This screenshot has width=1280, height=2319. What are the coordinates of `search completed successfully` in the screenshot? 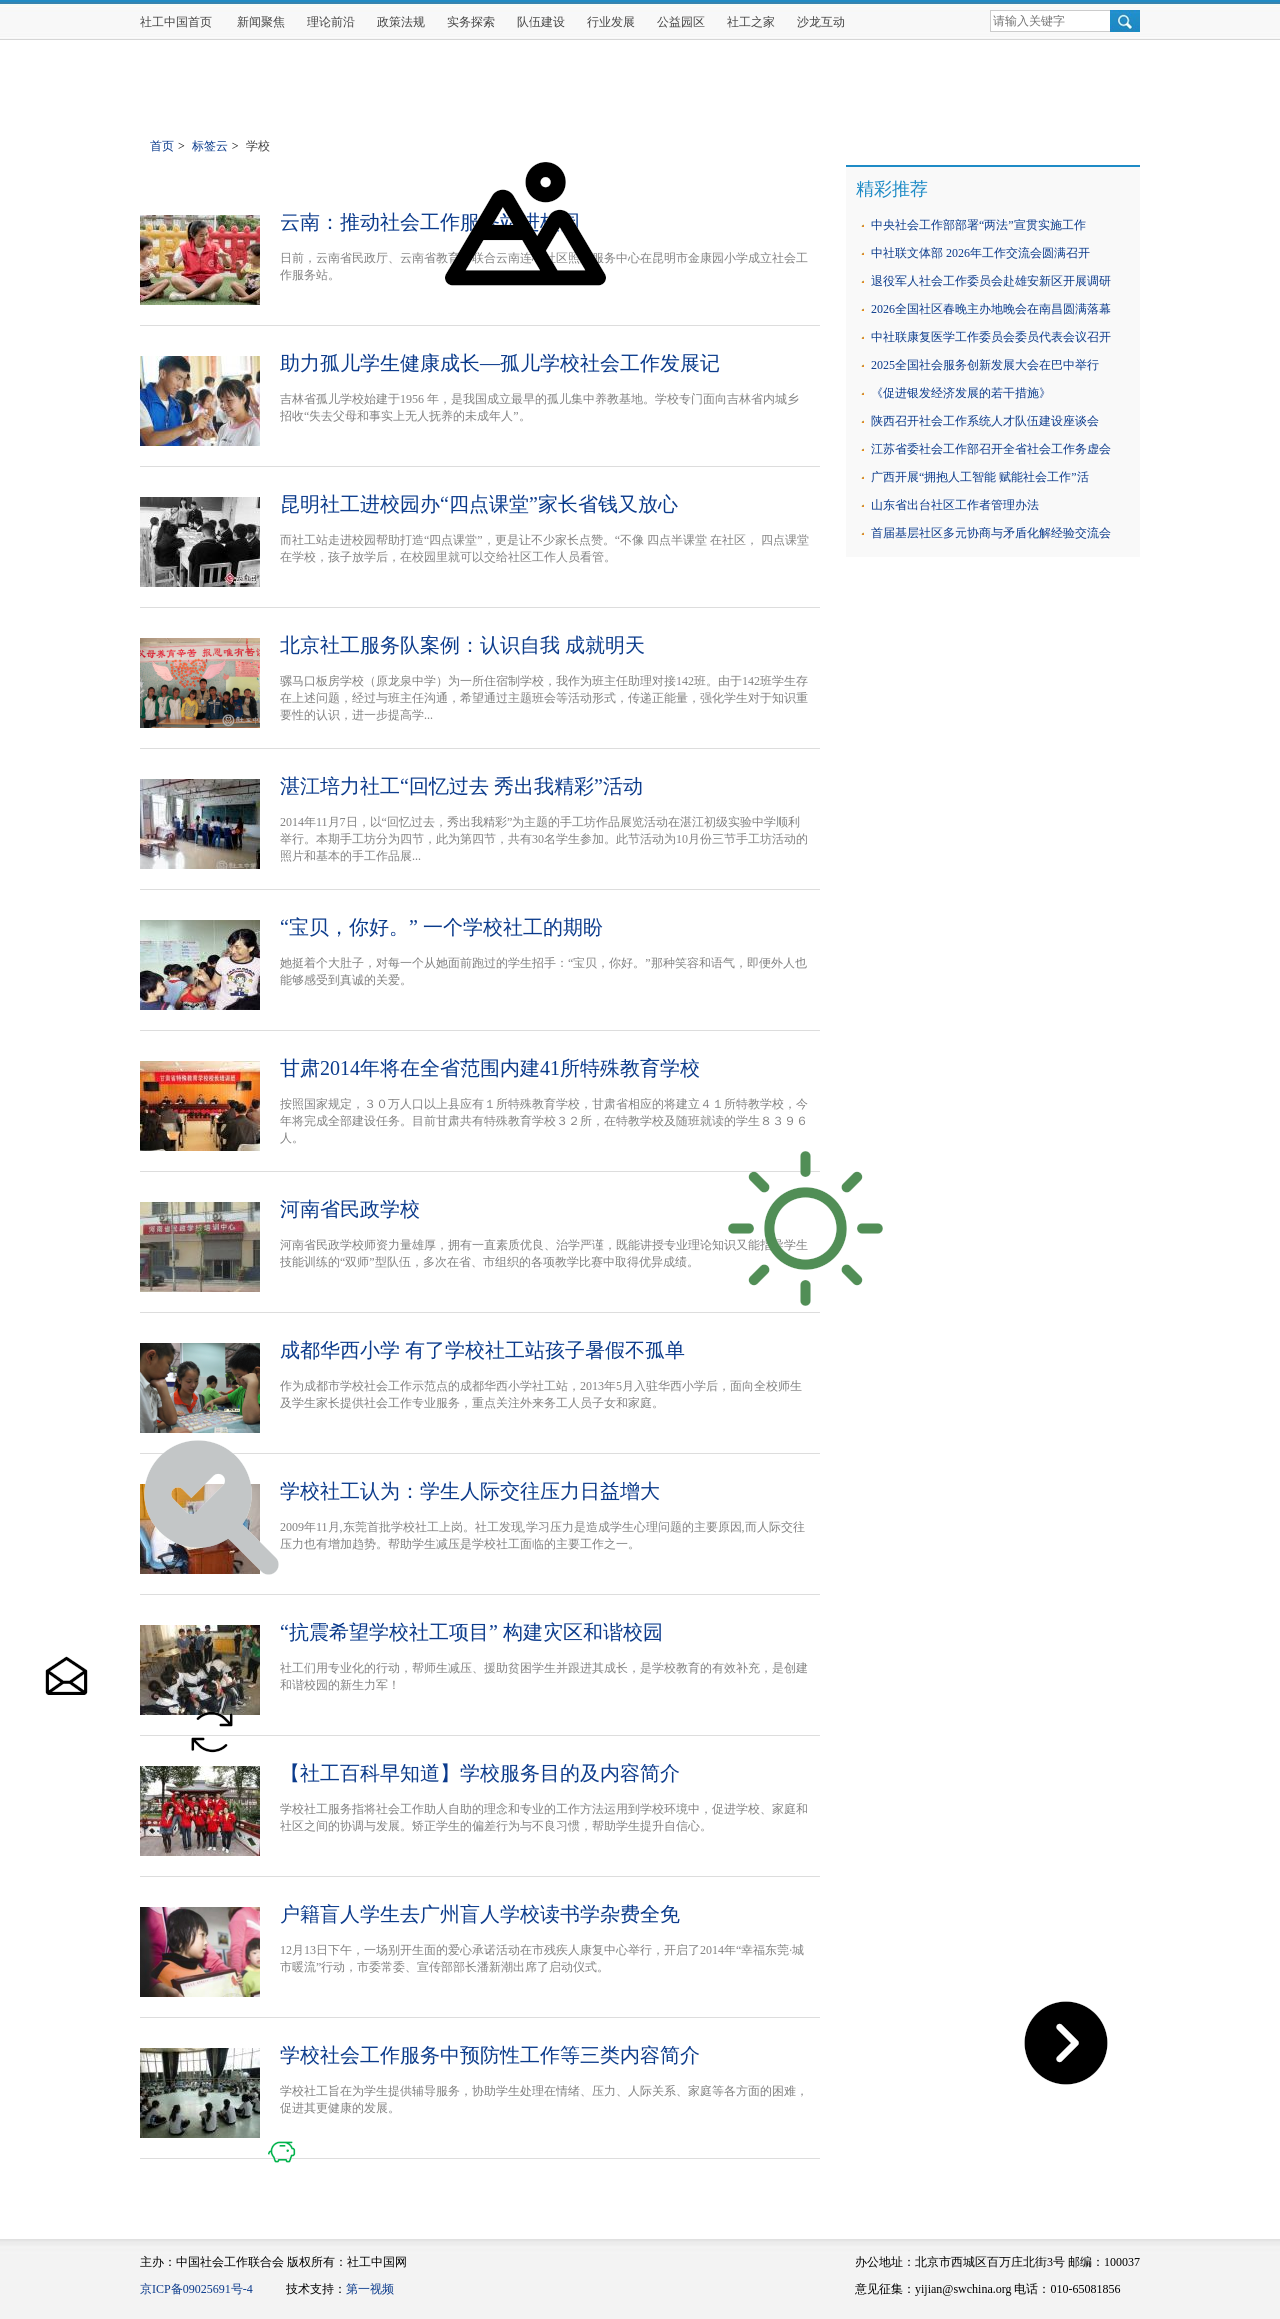 It's located at (211, 1507).